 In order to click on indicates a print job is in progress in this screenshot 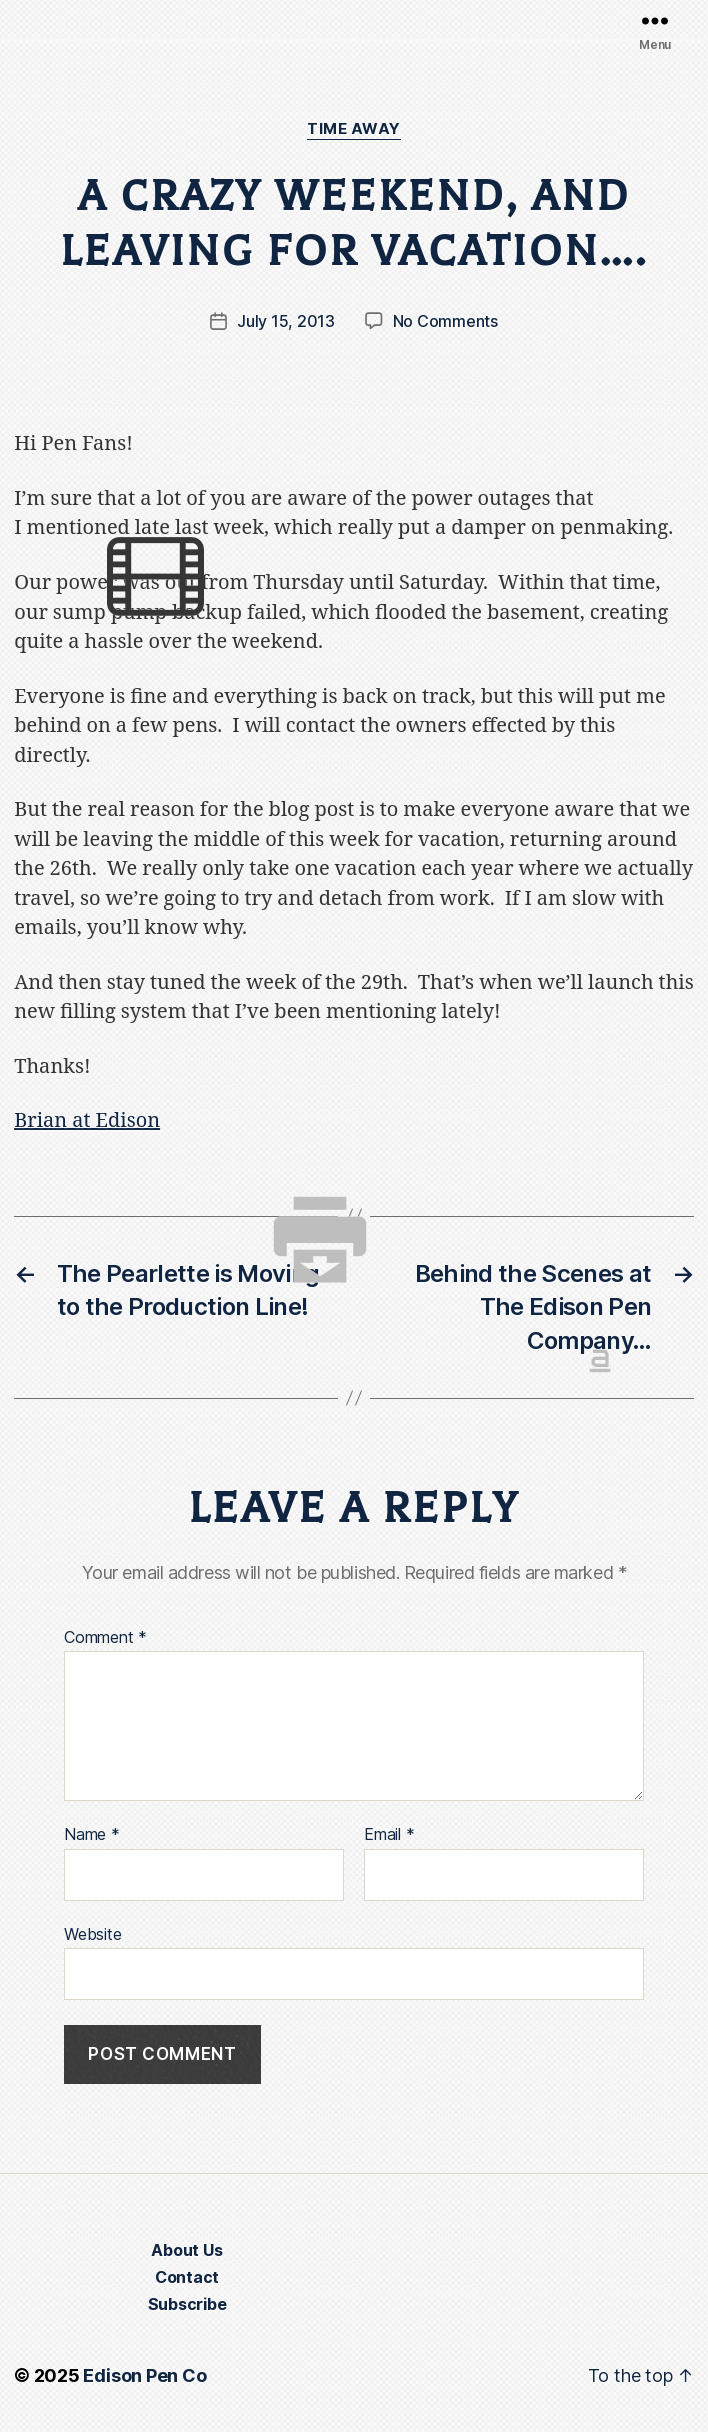, I will do `click(320, 1243)`.